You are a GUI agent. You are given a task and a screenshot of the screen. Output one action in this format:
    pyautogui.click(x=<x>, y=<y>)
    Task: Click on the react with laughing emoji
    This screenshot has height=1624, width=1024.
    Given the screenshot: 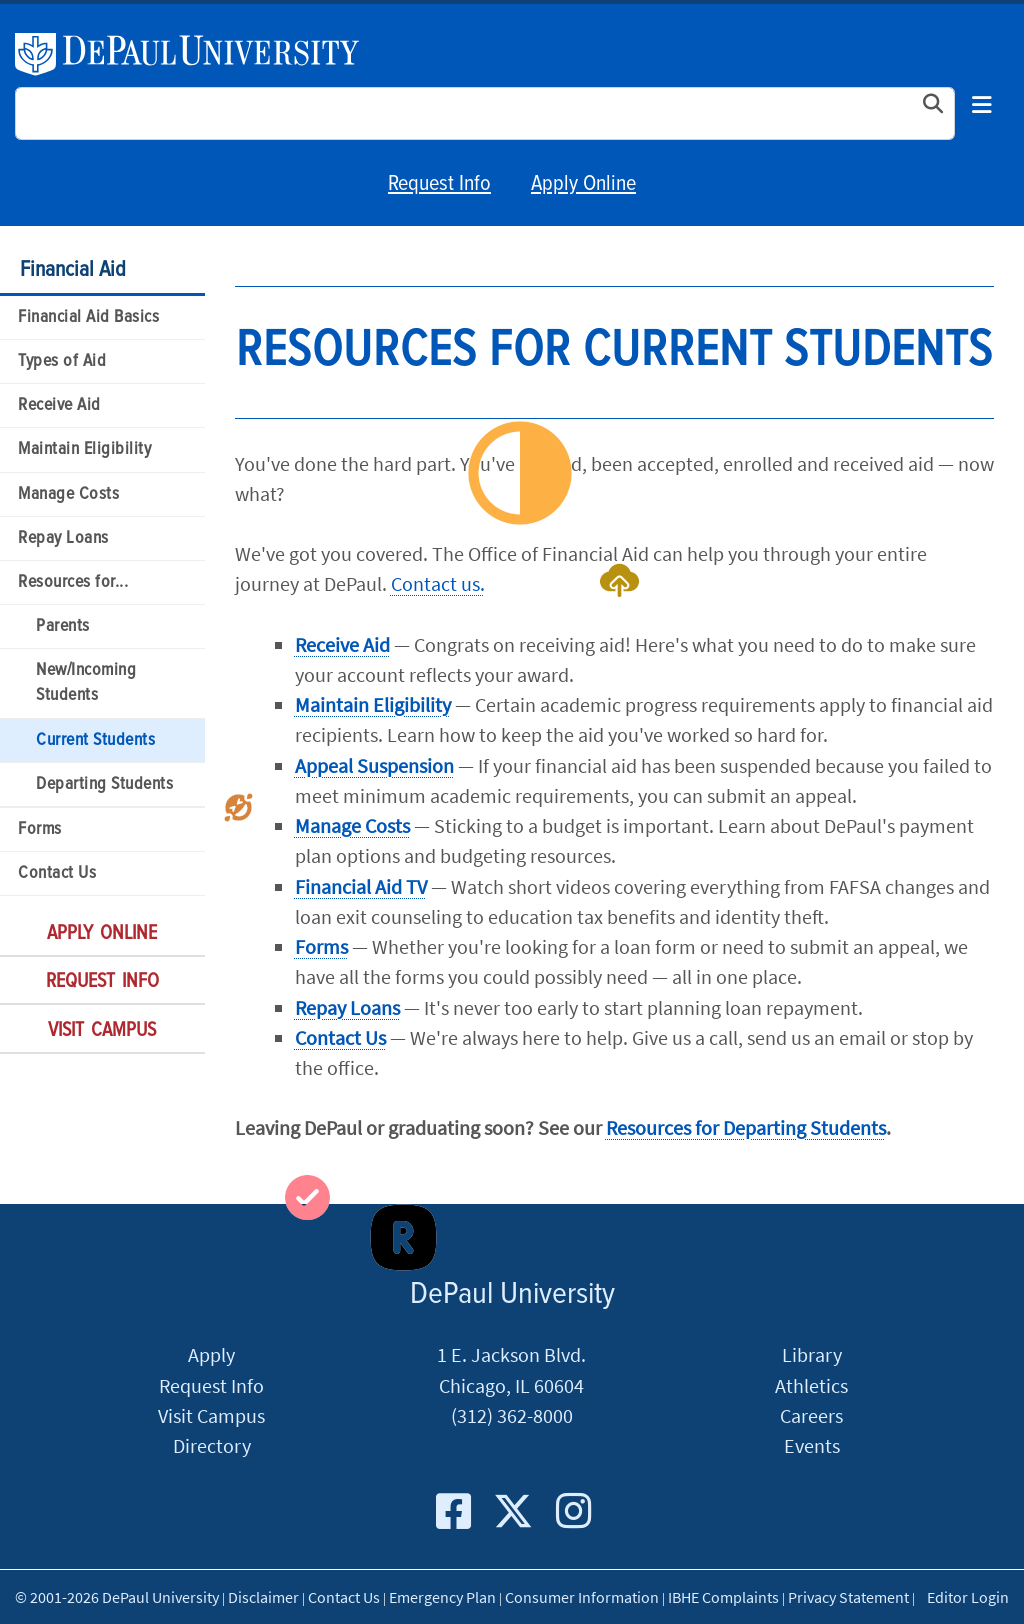 What is the action you would take?
    pyautogui.click(x=238, y=807)
    